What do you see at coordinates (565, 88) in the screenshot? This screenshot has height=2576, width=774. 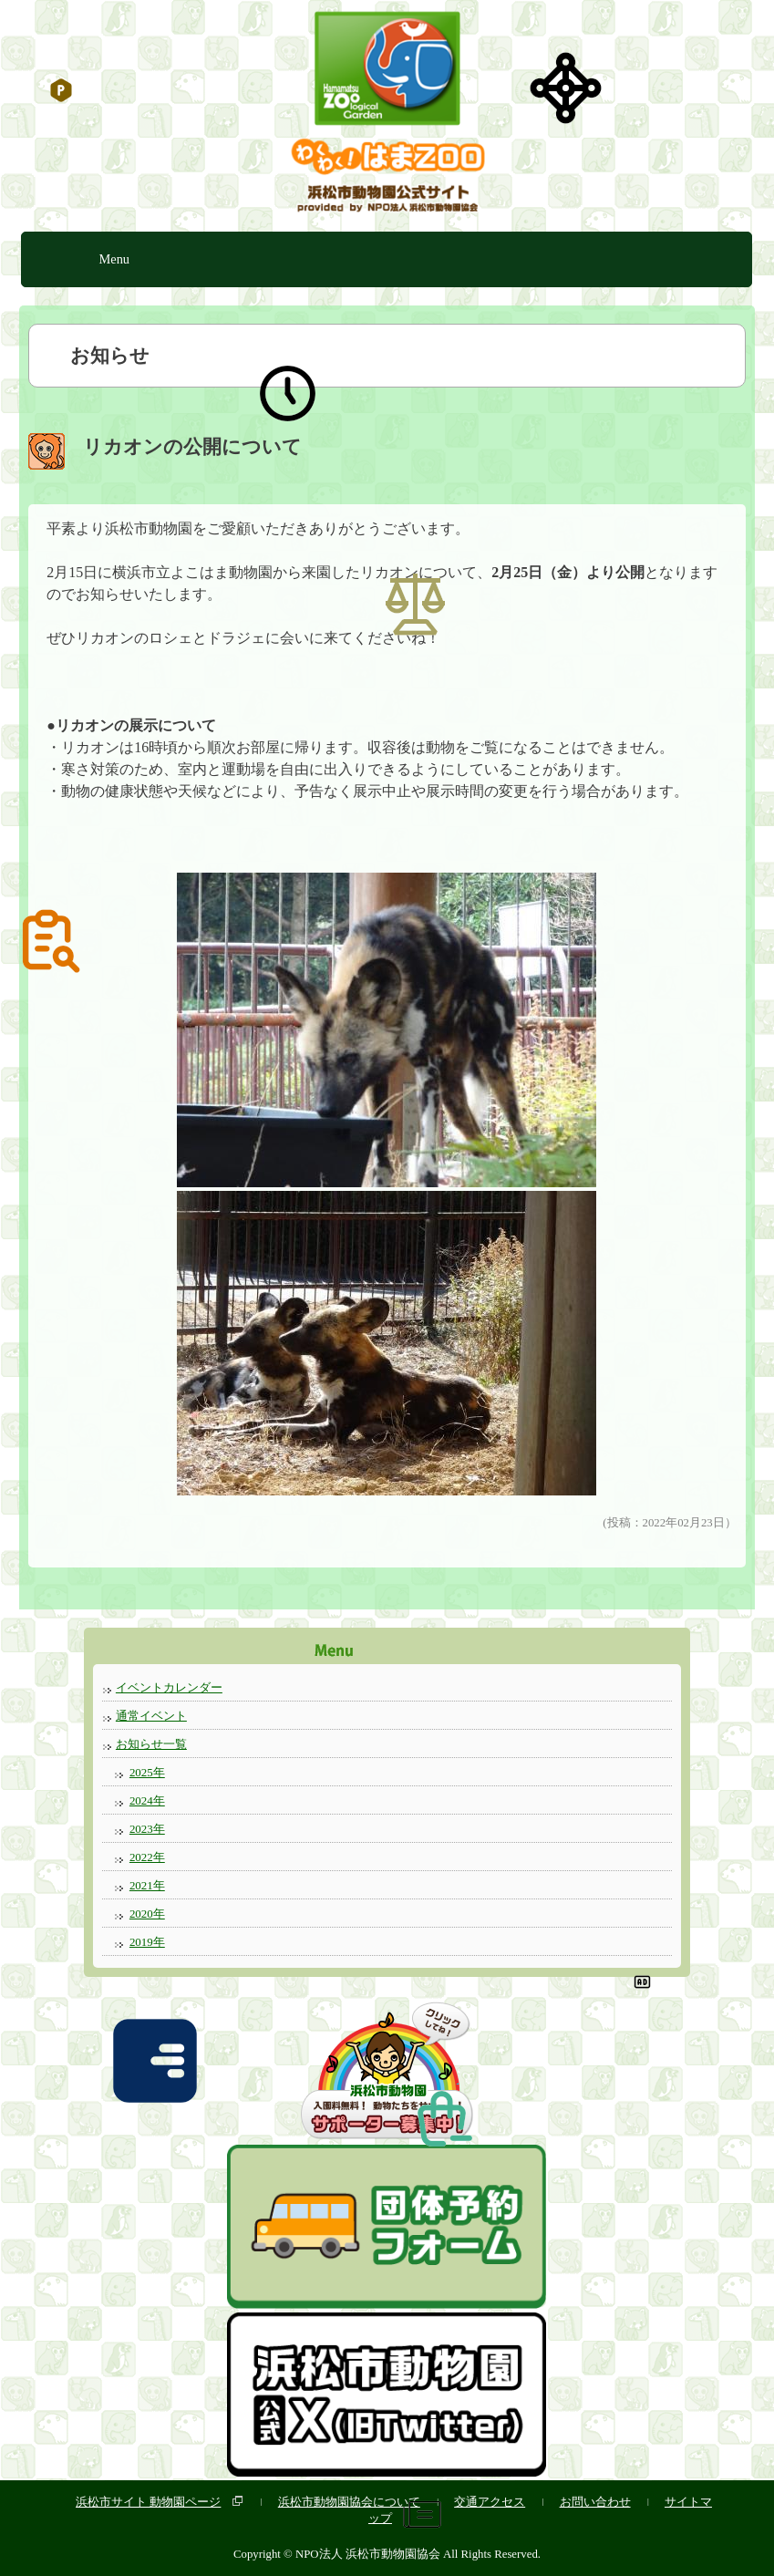 I see `view star-ring network topology` at bounding box center [565, 88].